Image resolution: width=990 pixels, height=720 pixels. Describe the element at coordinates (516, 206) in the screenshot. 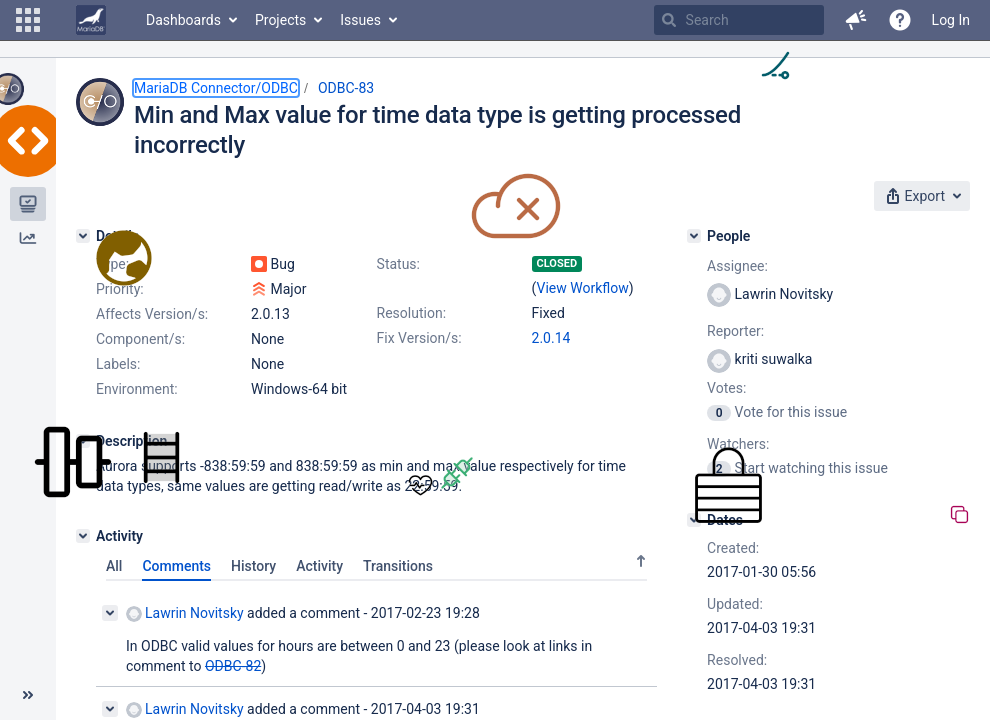

I see `disconnect from cloud storage` at that location.